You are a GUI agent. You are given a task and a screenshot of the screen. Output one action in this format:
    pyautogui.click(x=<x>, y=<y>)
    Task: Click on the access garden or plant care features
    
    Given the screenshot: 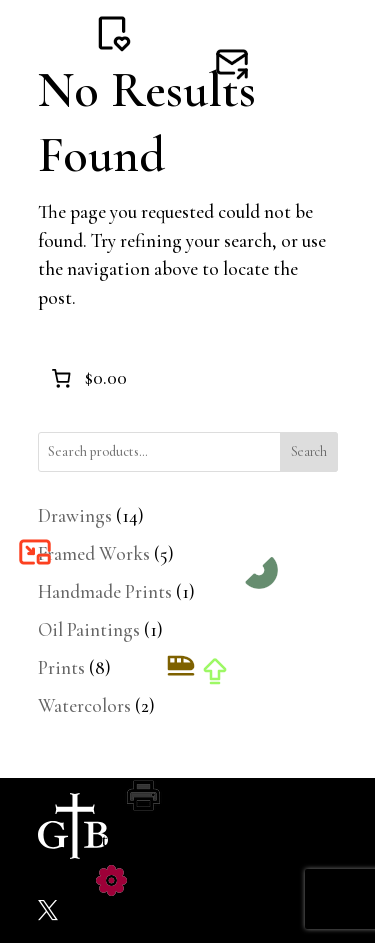 What is the action you would take?
    pyautogui.click(x=111, y=880)
    